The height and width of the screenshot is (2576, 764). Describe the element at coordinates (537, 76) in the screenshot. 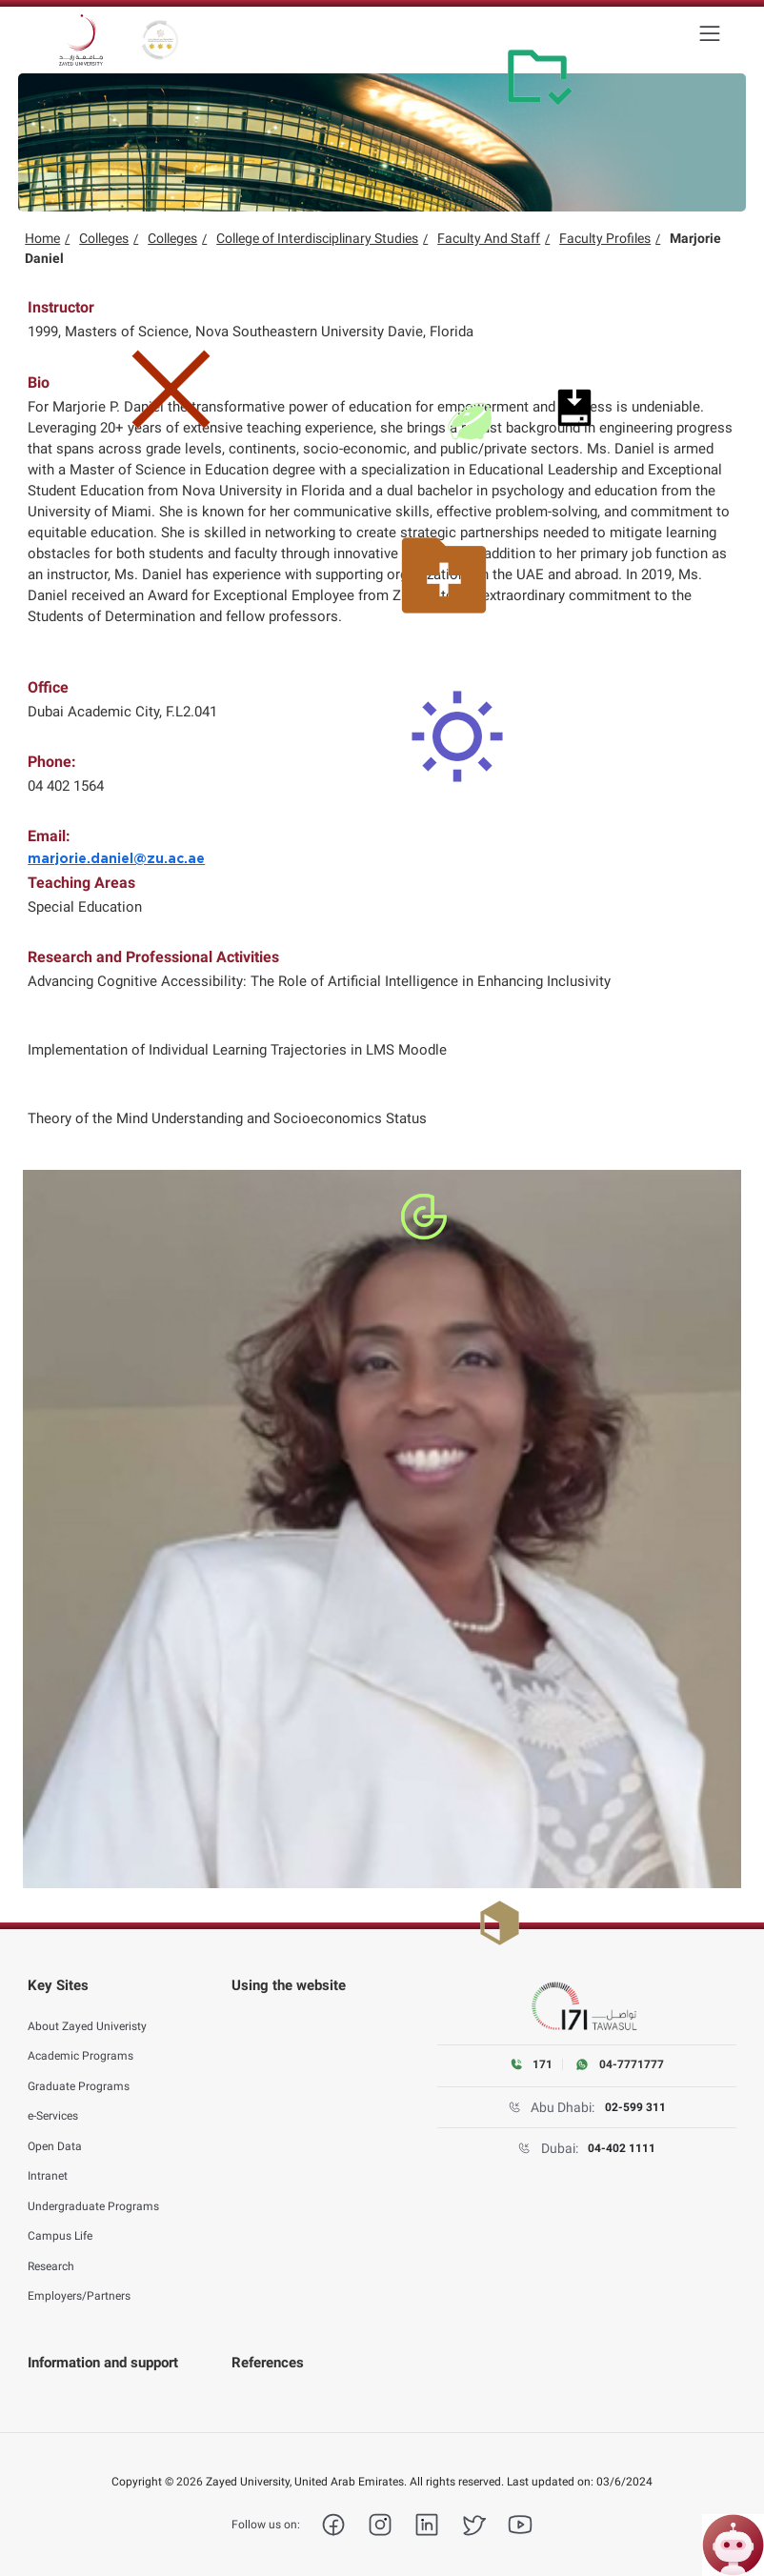

I see `folder successfully verified or approved` at that location.